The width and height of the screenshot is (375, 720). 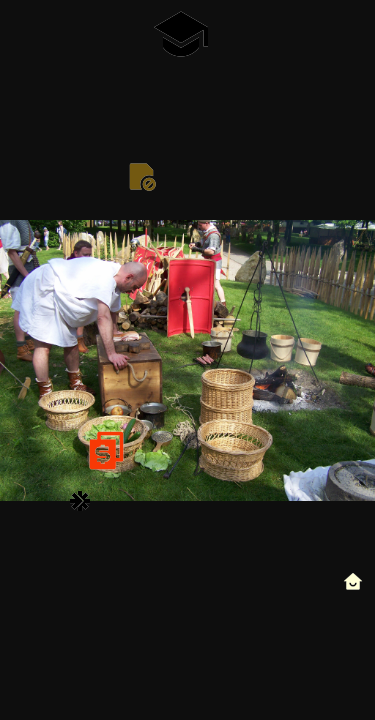 I want to click on file access denied or restricted, so click(x=141, y=176).